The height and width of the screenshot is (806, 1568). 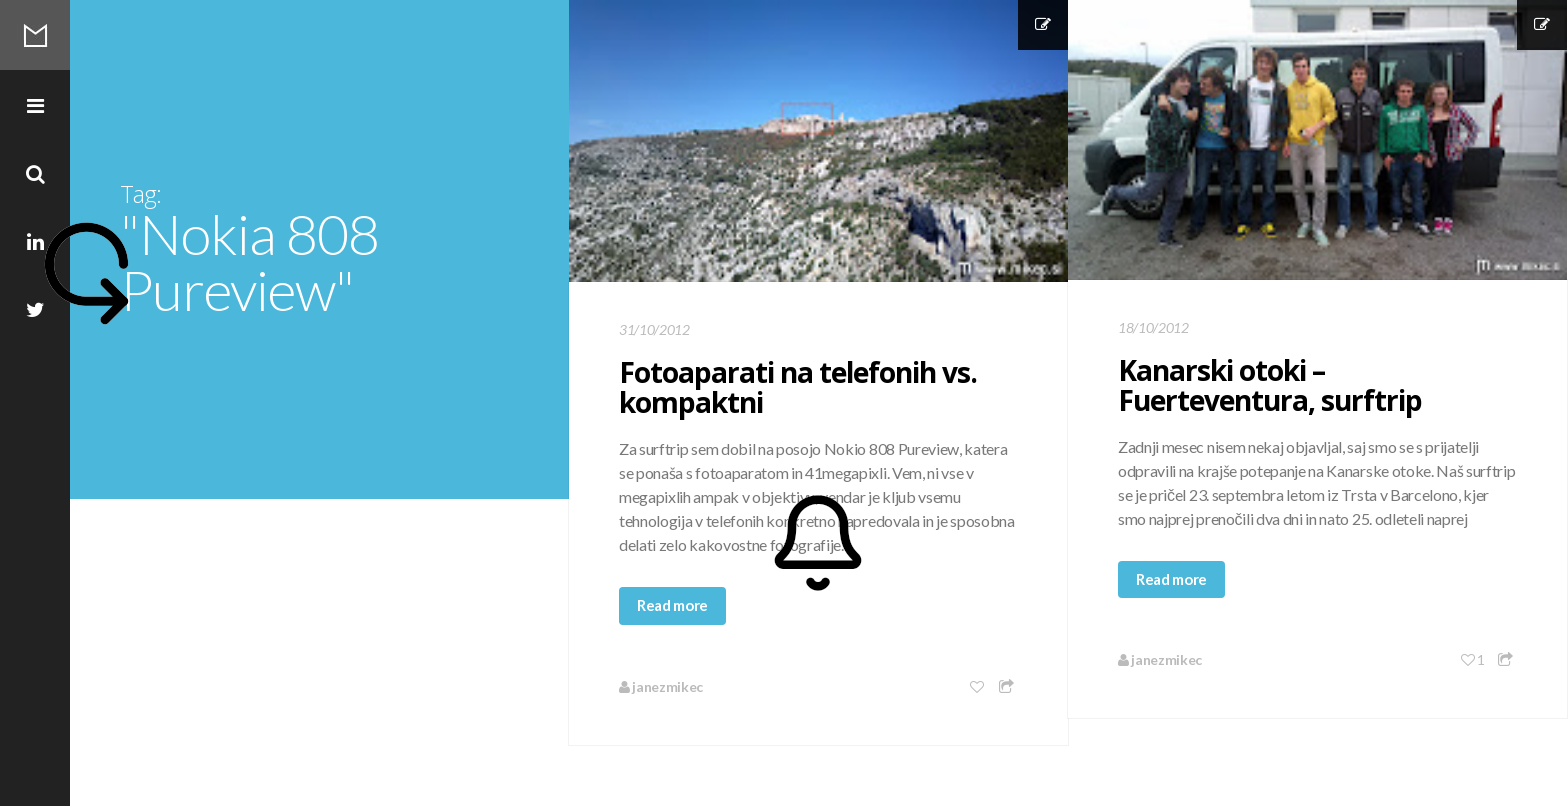 I want to click on view notifications, so click(x=818, y=543).